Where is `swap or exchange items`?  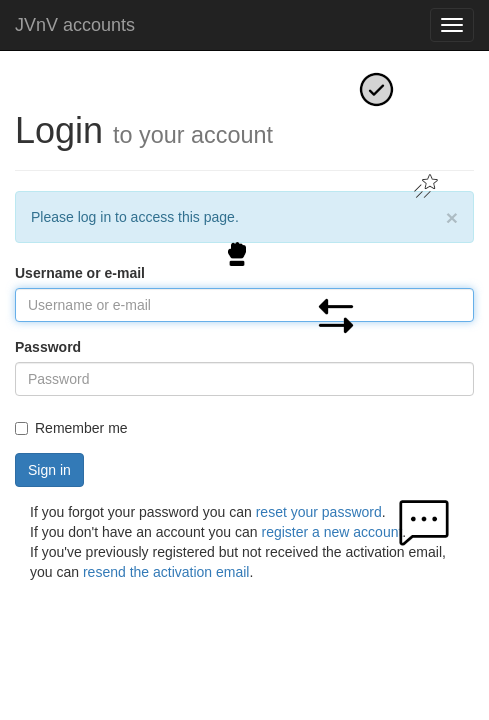 swap or exchange items is located at coordinates (336, 316).